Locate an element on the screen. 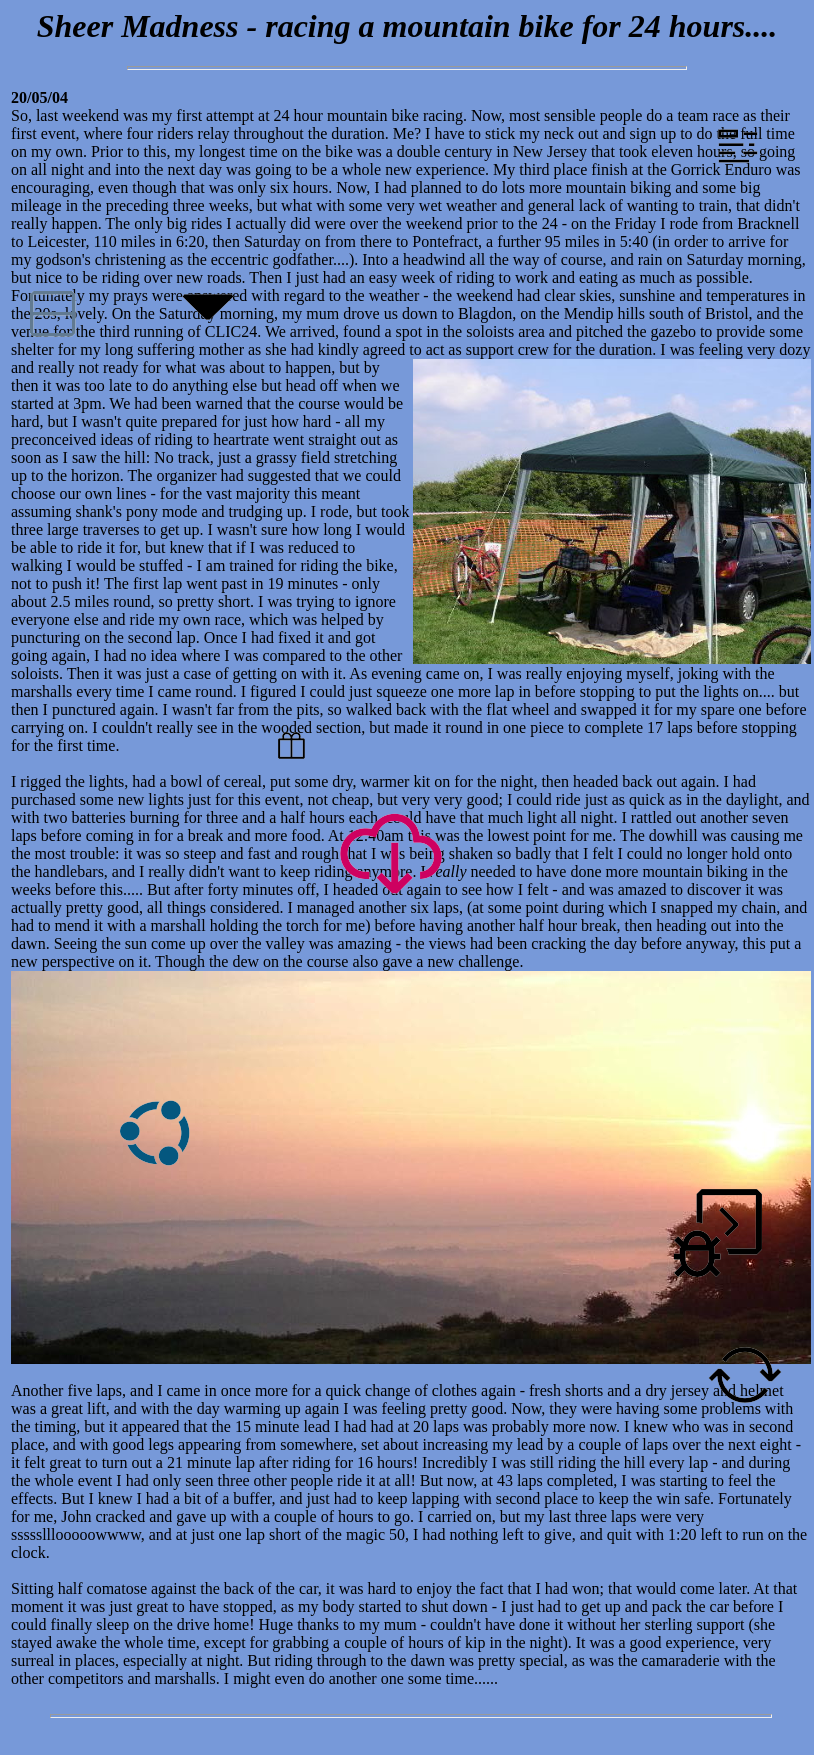 The width and height of the screenshot is (814, 1755). indicates a keyword or reserved word in code is located at coordinates (738, 146).